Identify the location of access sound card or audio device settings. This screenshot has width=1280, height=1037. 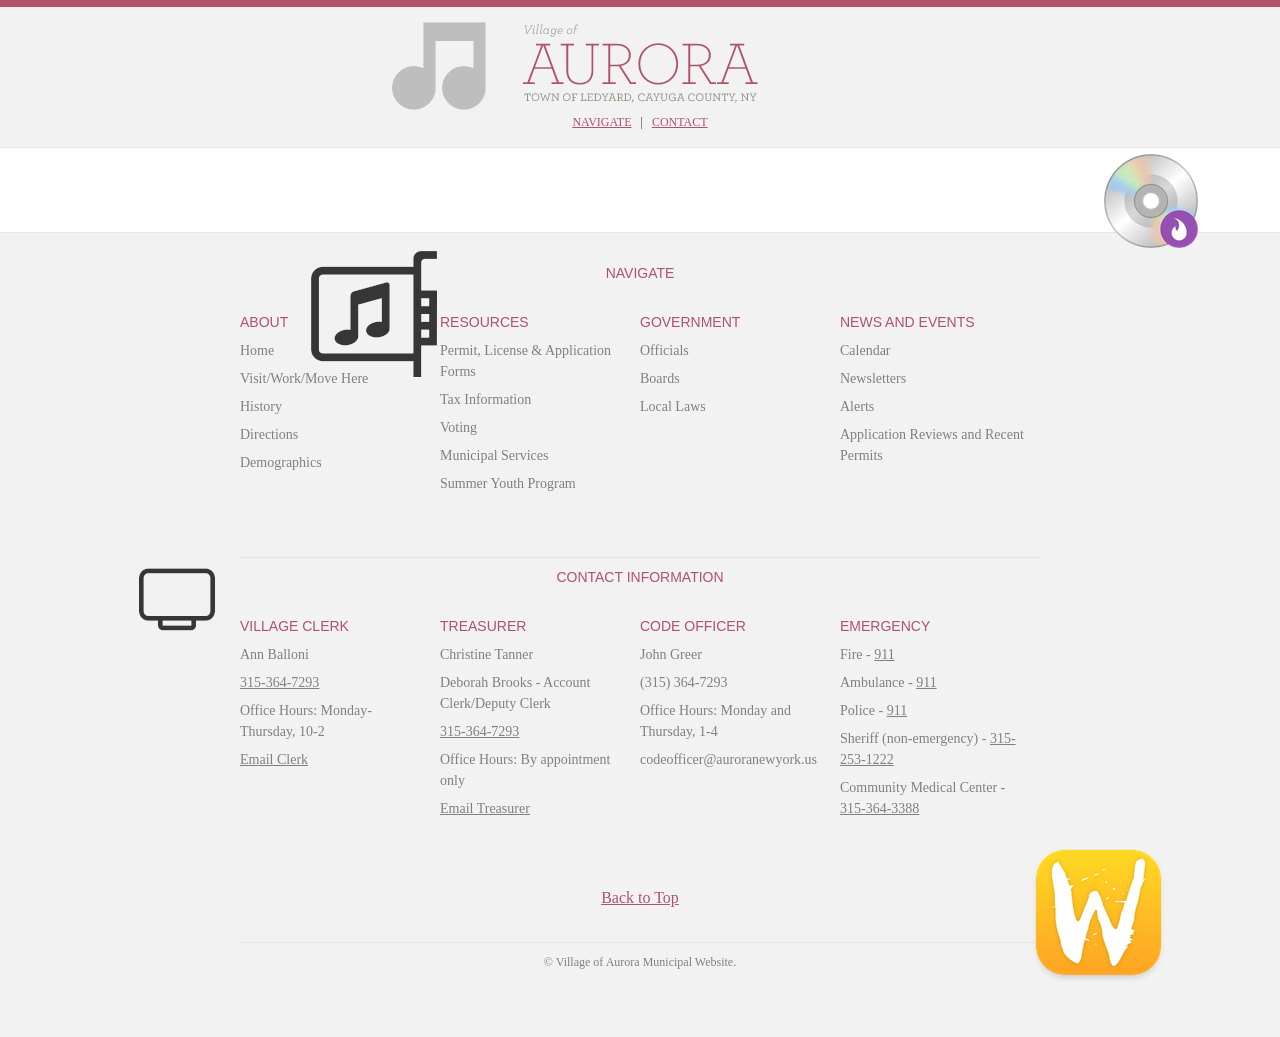
(374, 314).